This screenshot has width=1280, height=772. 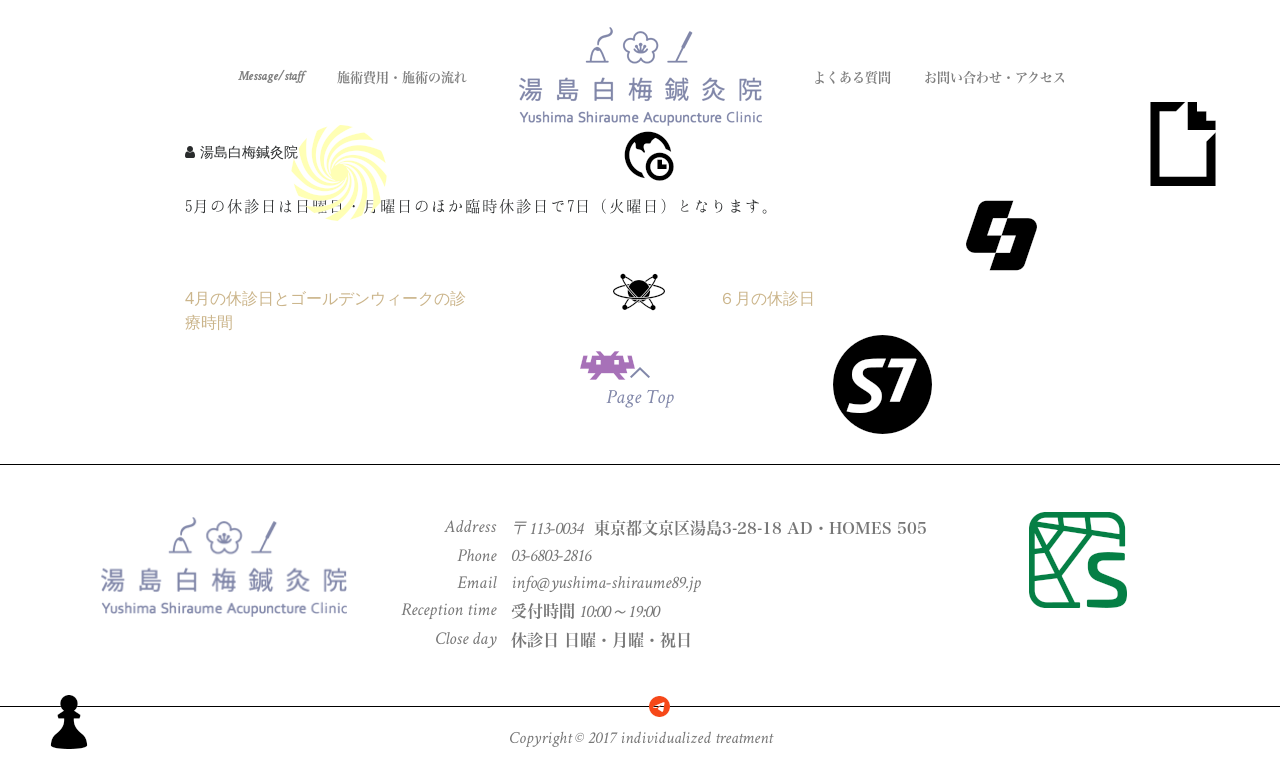 I want to click on visit the Spyderide website or app, so click(x=1078, y=560).